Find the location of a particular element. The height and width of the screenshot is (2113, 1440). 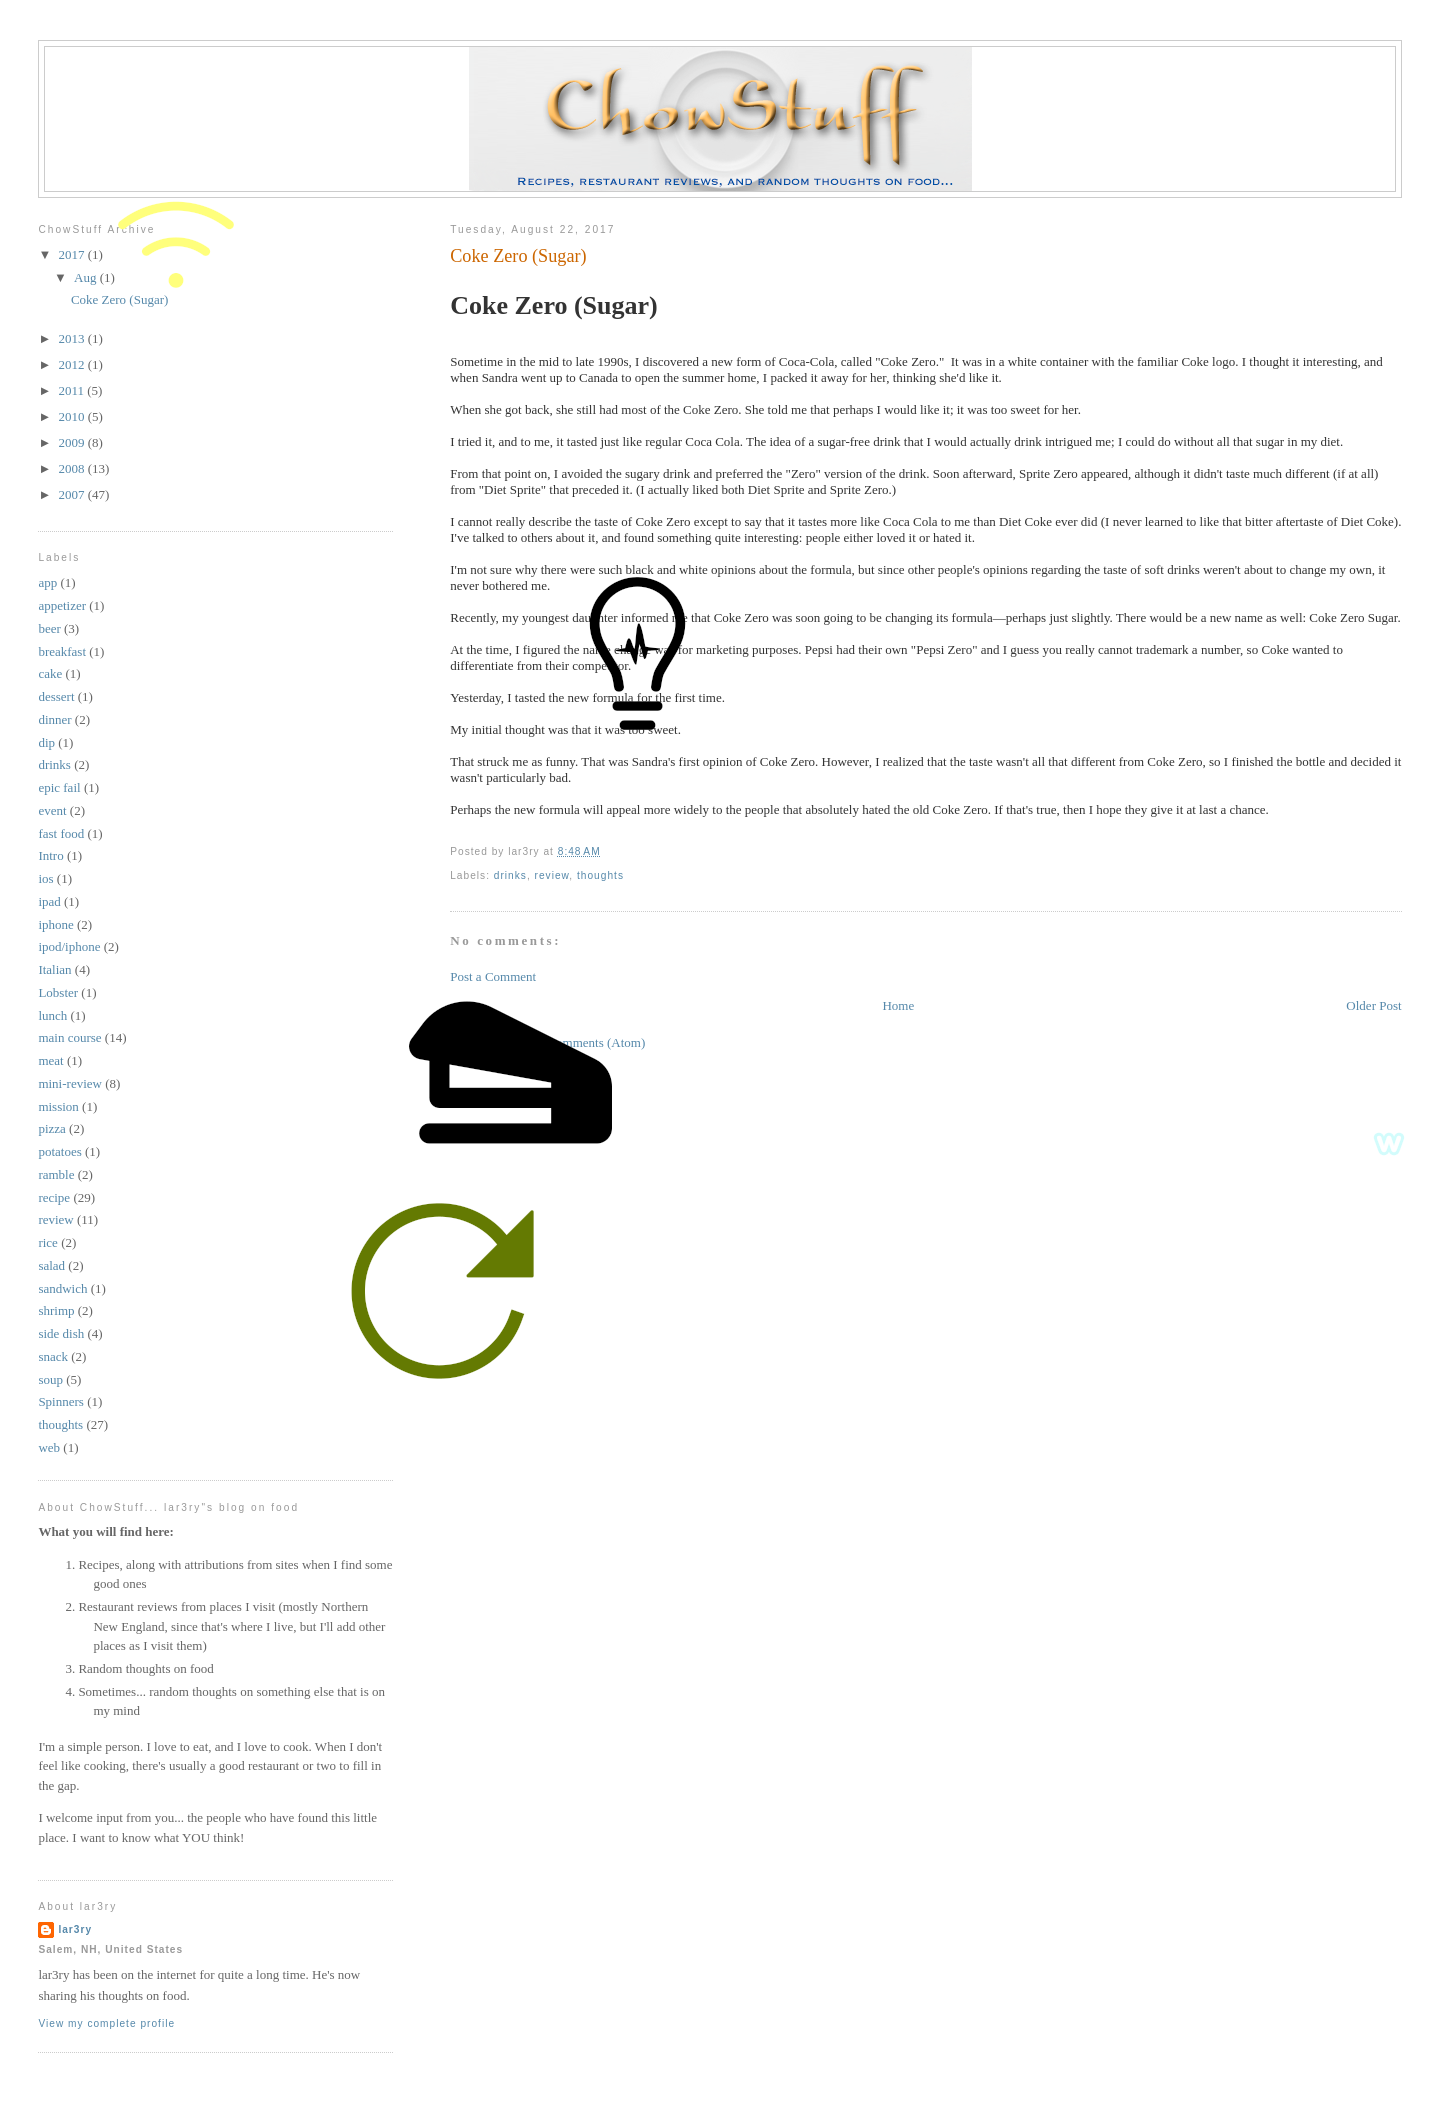

indicates moderate wifi signal strength is located at coordinates (176, 224).